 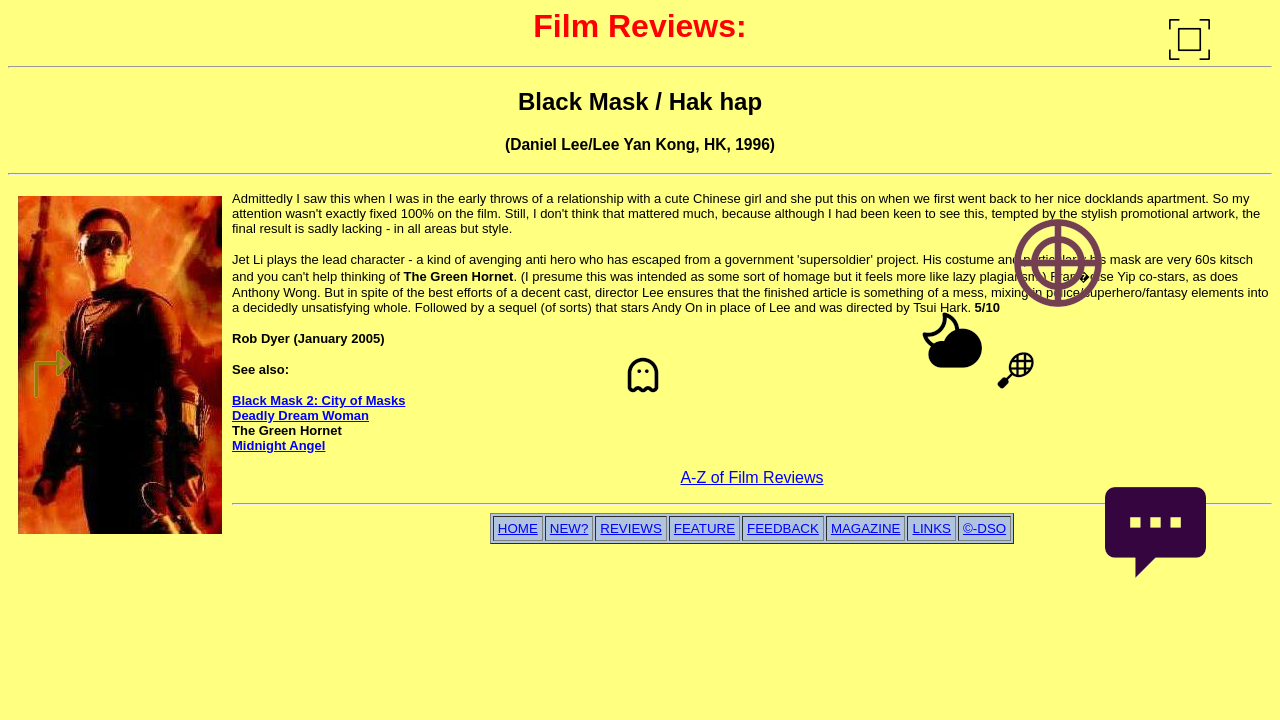 What do you see at coordinates (1155, 532) in the screenshot?
I see `open chat or messaging` at bounding box center [1155, 532].